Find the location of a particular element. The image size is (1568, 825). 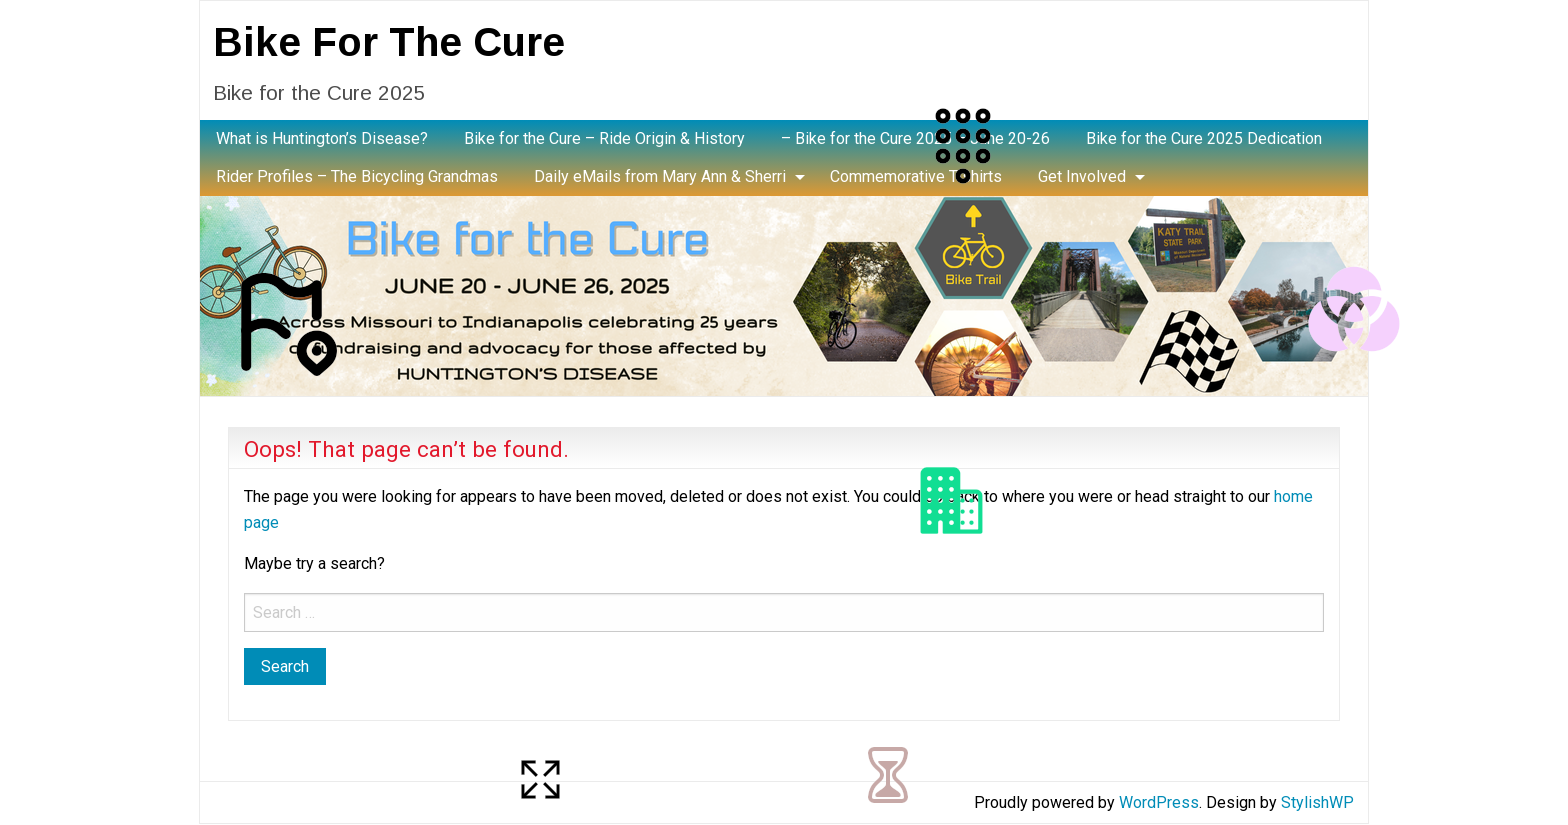

expand to fullscreen mode is located at coordinates (540, 779).